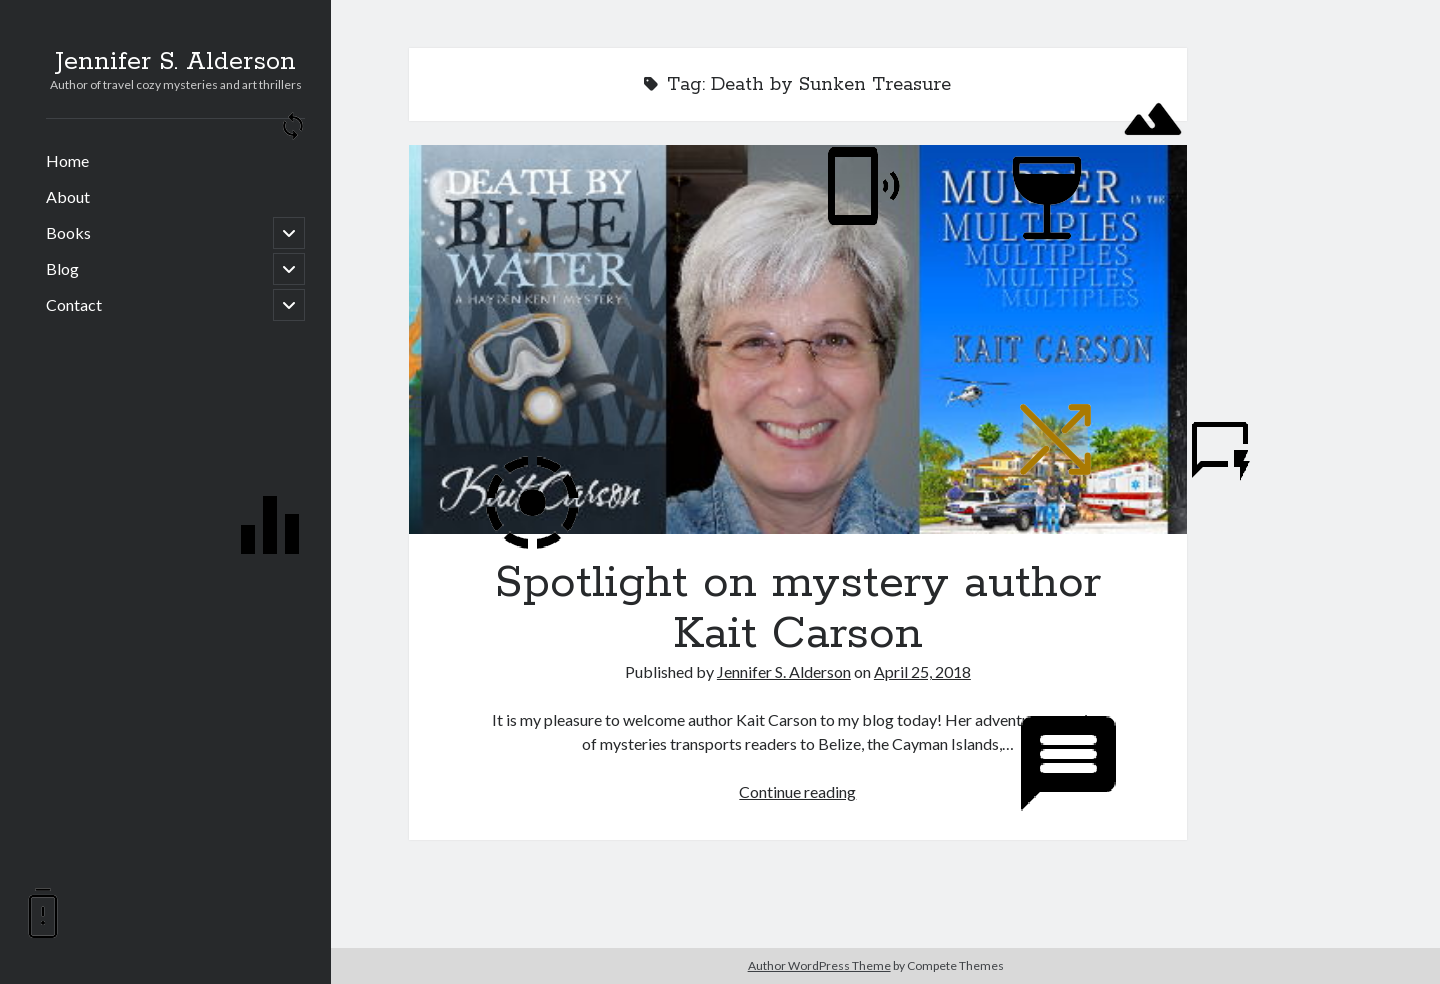  Describe the element at coordinates (1153, 118) in the screenshot. I see `view landscape or nature photos` at that location.